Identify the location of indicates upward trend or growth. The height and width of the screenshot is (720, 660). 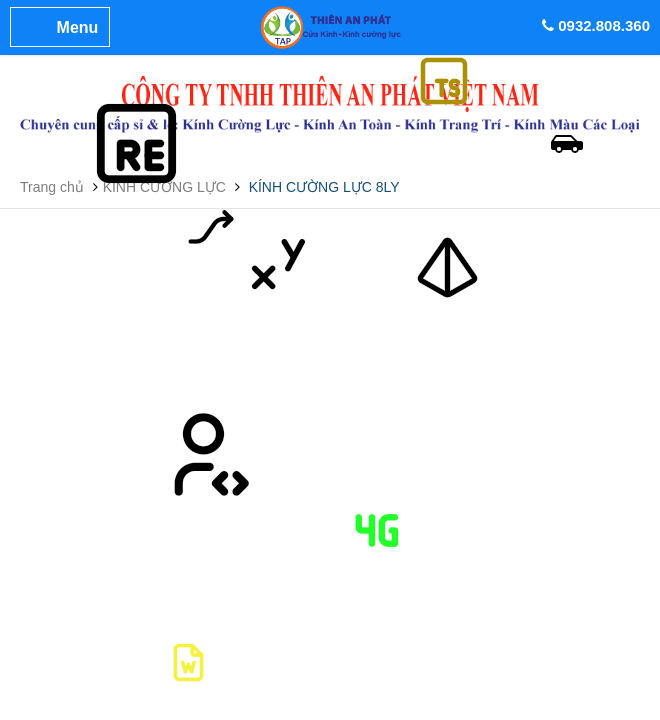
(211, 228).